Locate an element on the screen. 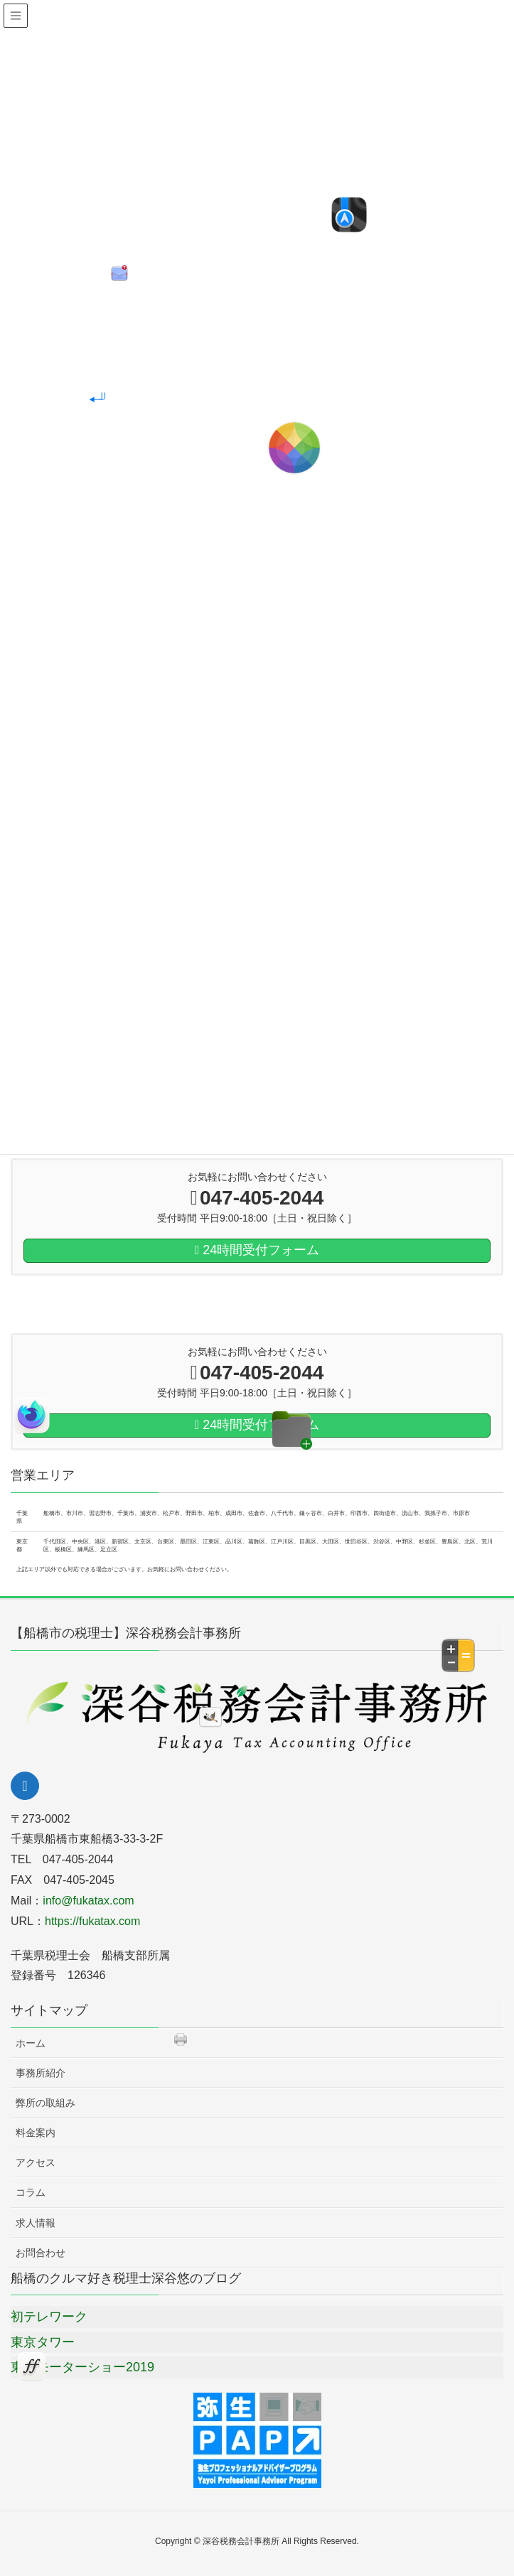 The width and height of the screenshot is (514, 2576). send an email message is located at coordinates (119, 274).